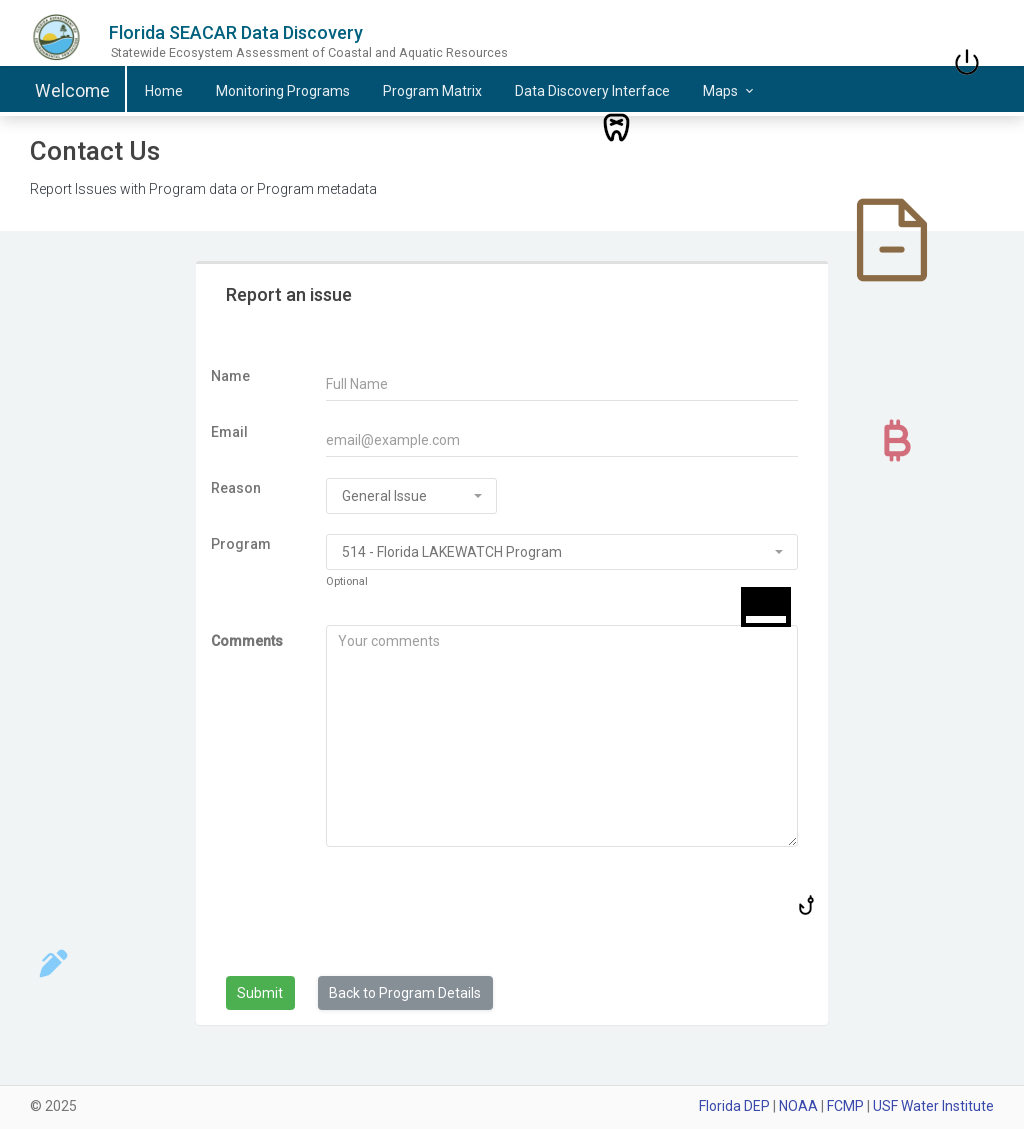 This screenshot has height=1129, width=1024. Describe the element at coordinates (616, 127) in the screenshot. I see `access dental or oral health features` at that location.